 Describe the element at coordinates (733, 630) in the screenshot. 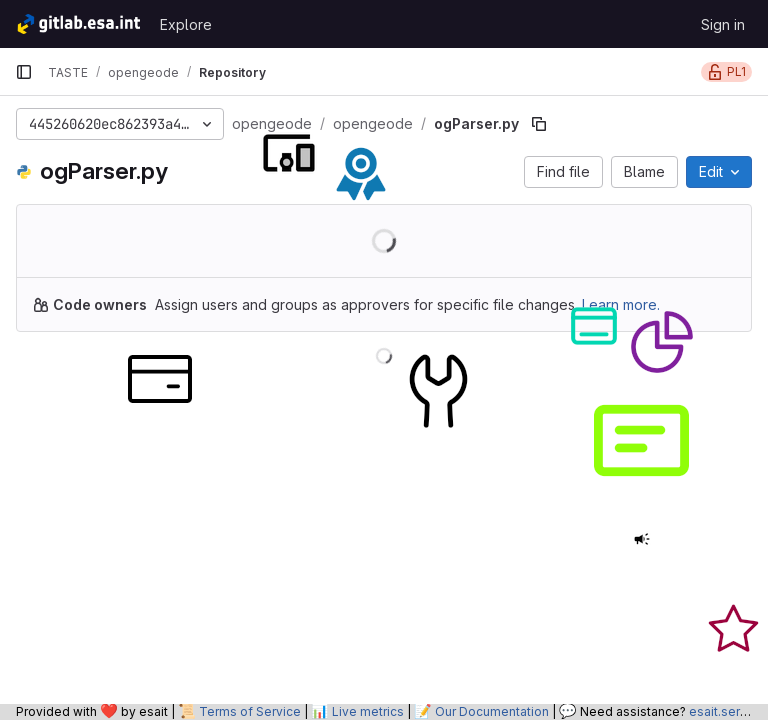

I see `add item to favorites` at that location.